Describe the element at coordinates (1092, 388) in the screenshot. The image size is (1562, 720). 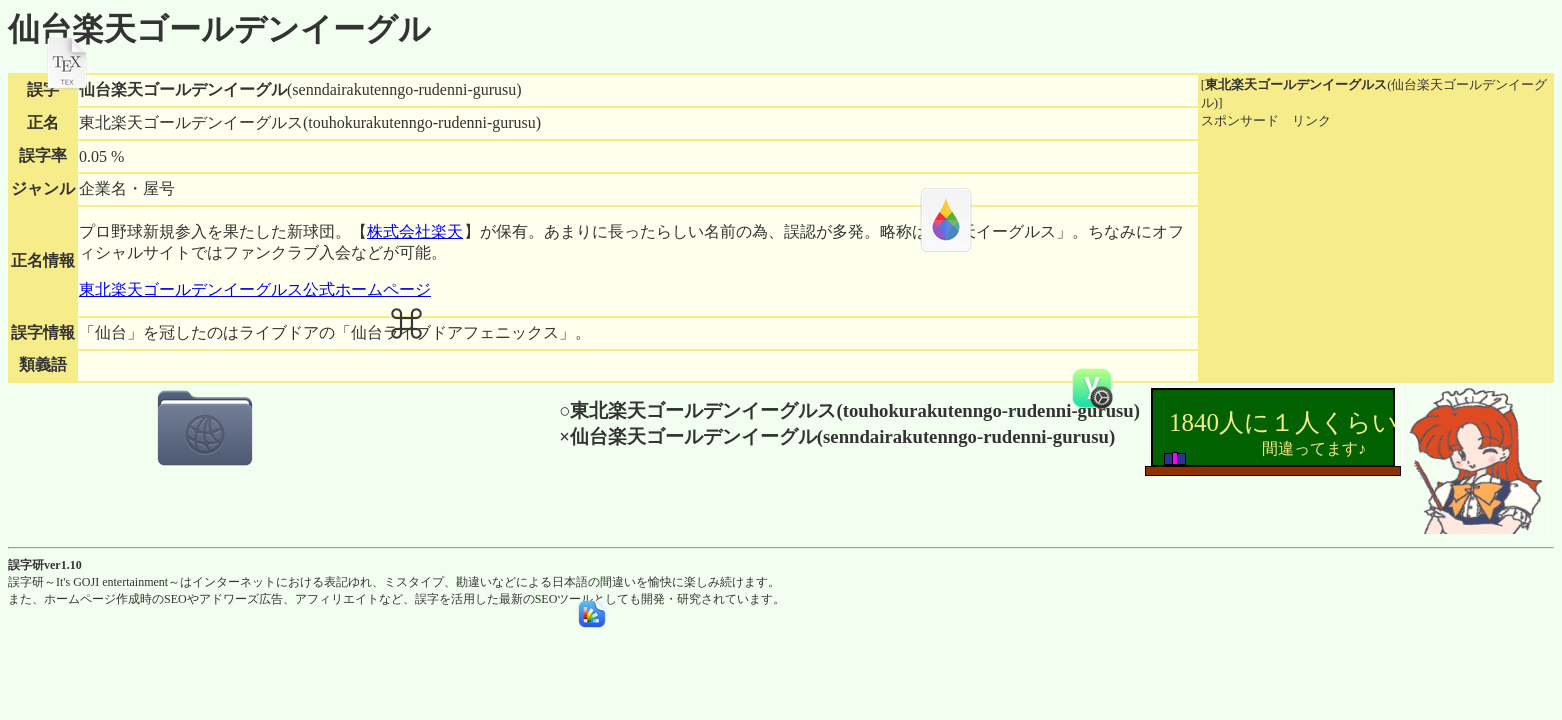
I see `open yubikey personalization settings` at that location.